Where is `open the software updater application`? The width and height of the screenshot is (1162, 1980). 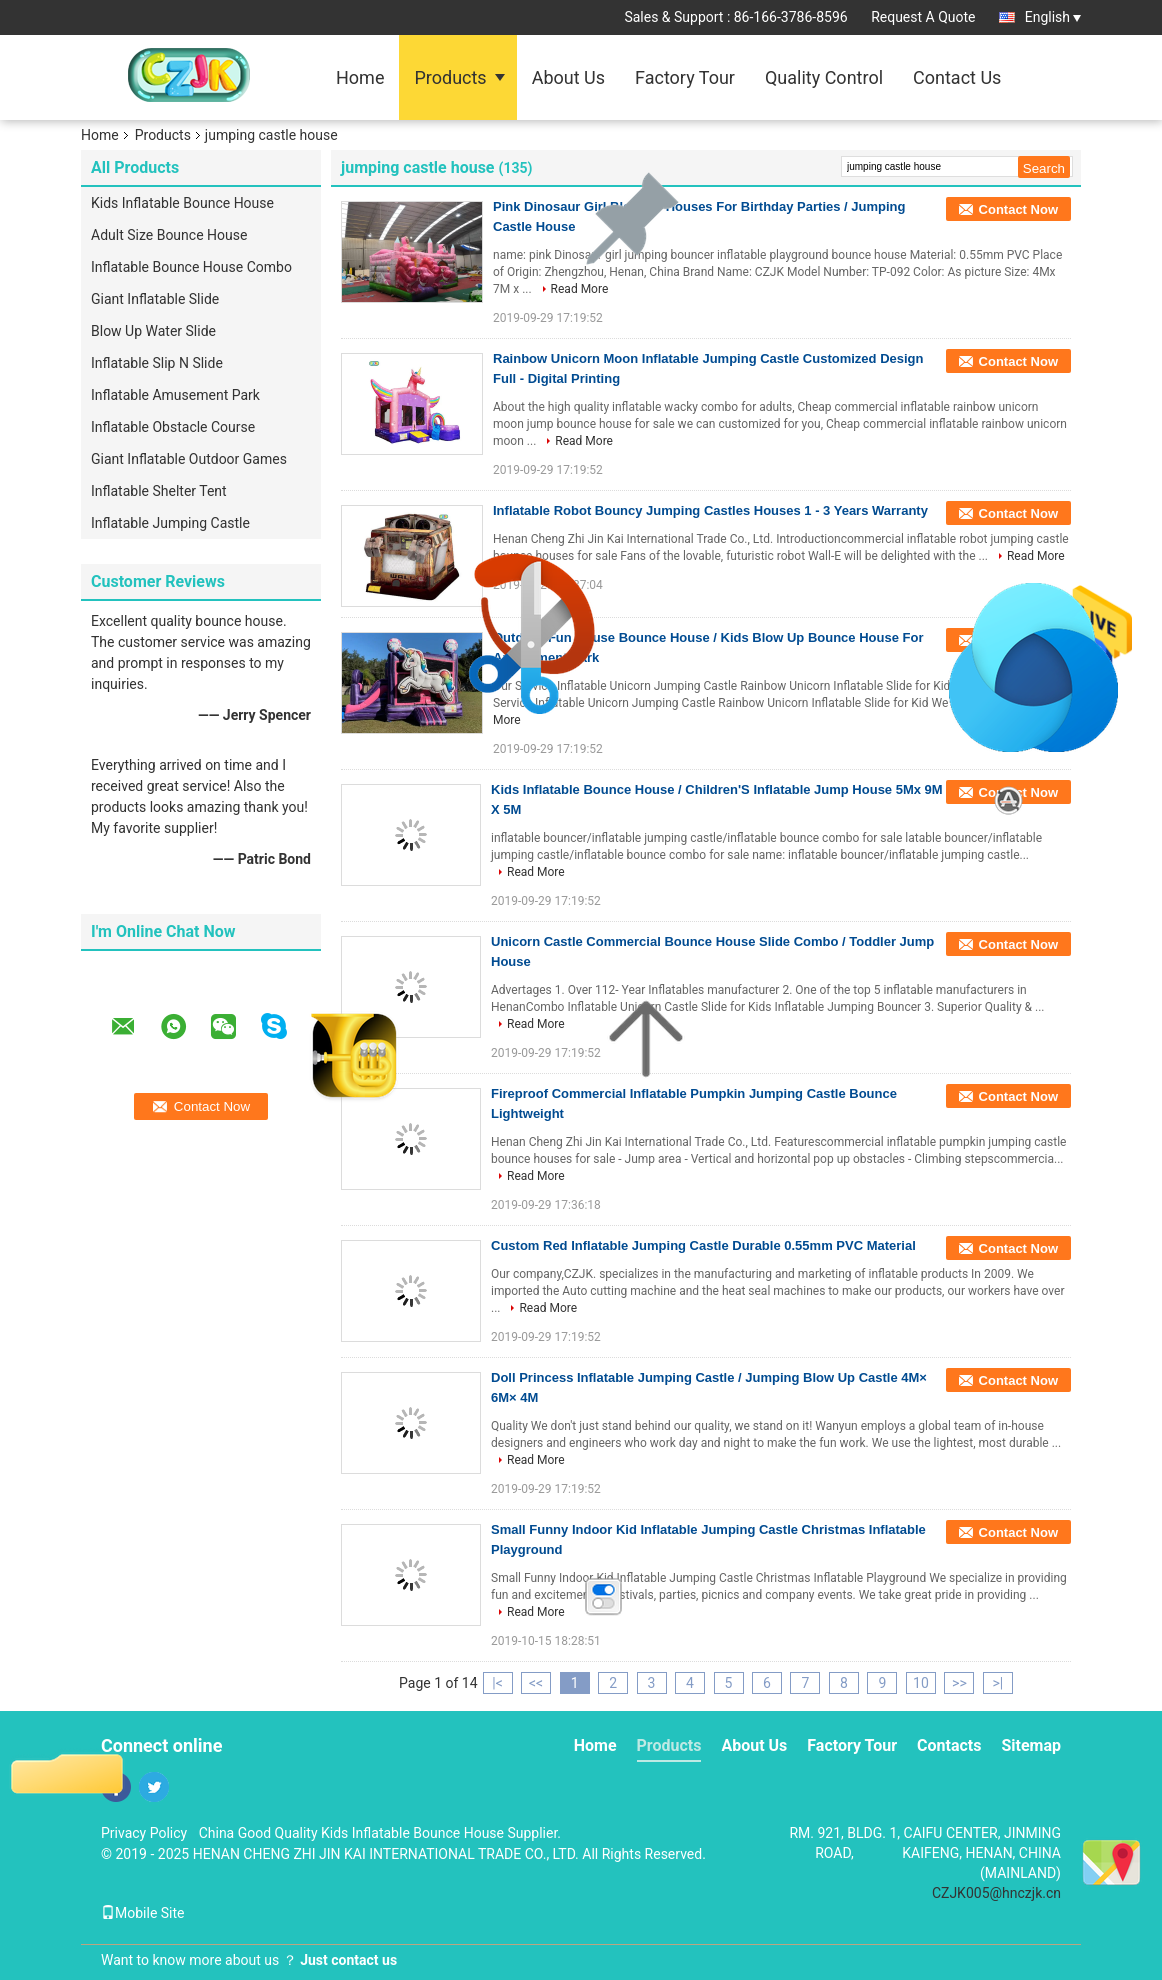
open the software updater application is located at coordinates (1008, 800).